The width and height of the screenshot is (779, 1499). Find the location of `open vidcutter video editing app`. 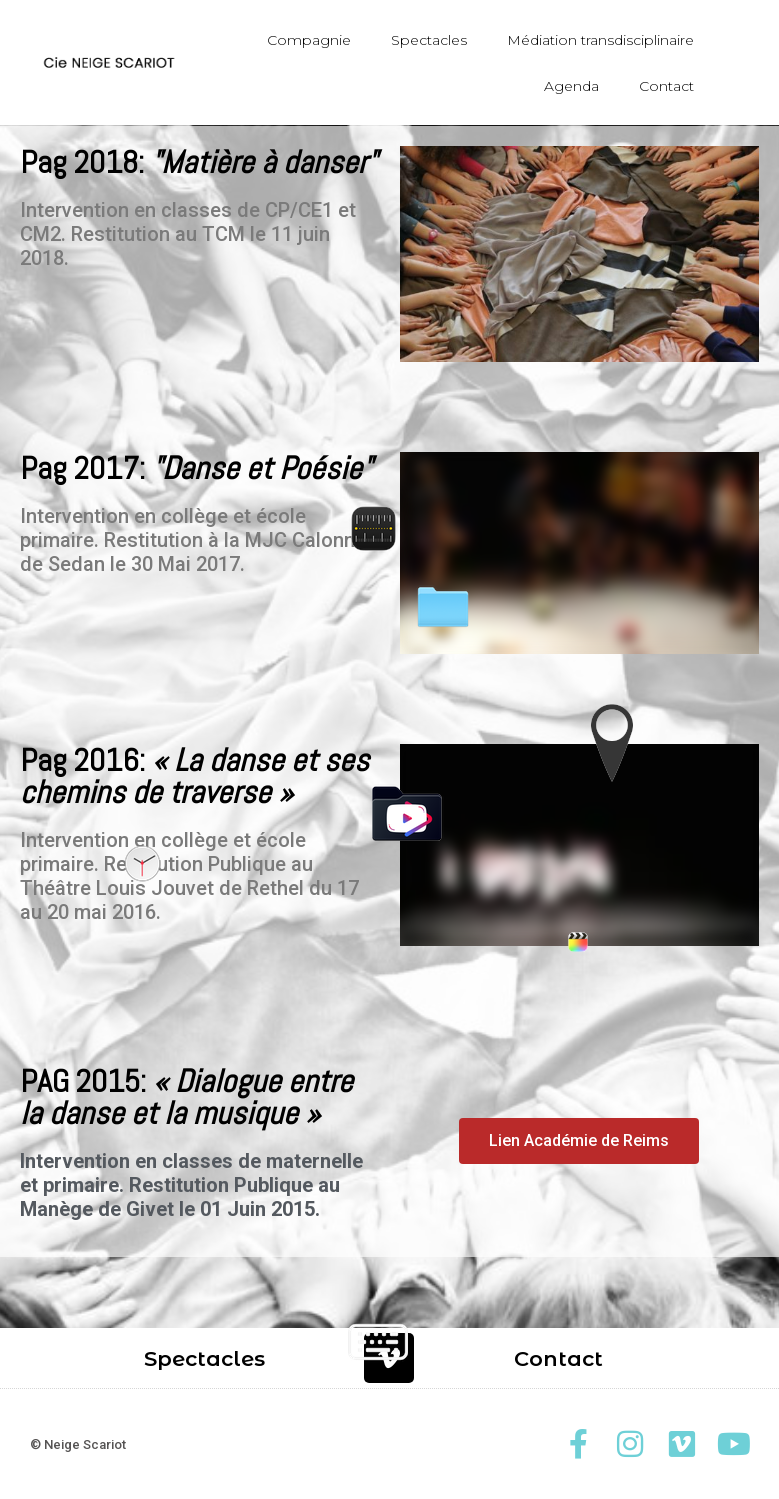

open vidcutter video editing app is located at coordinates (578, 942).